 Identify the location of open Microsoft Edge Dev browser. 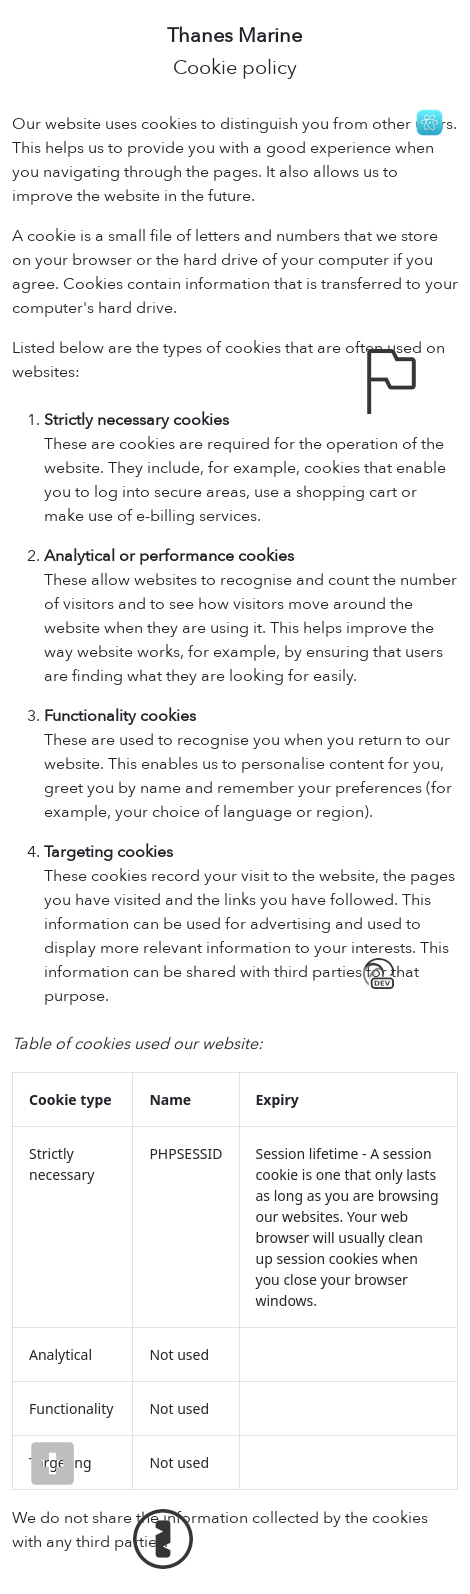
(378, 973).